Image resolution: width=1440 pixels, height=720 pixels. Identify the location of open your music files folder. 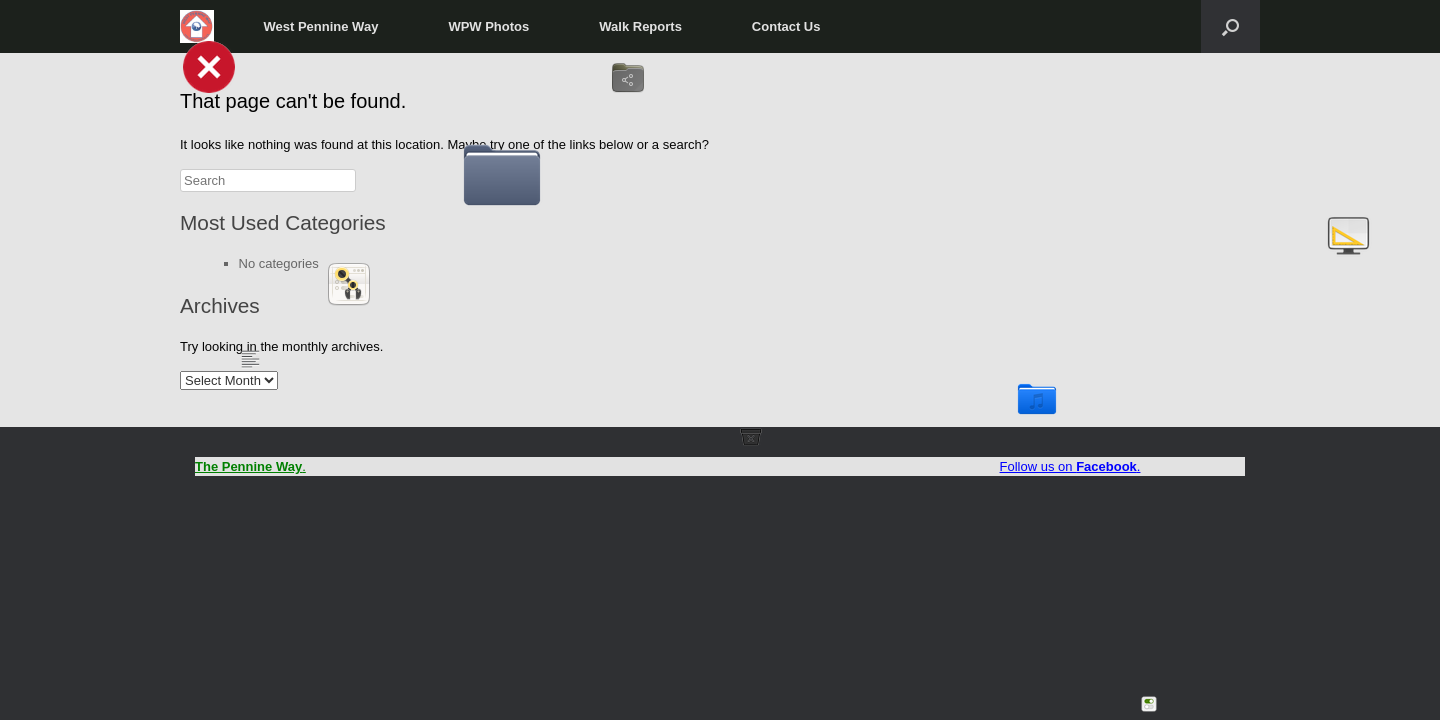
(1037, 399).